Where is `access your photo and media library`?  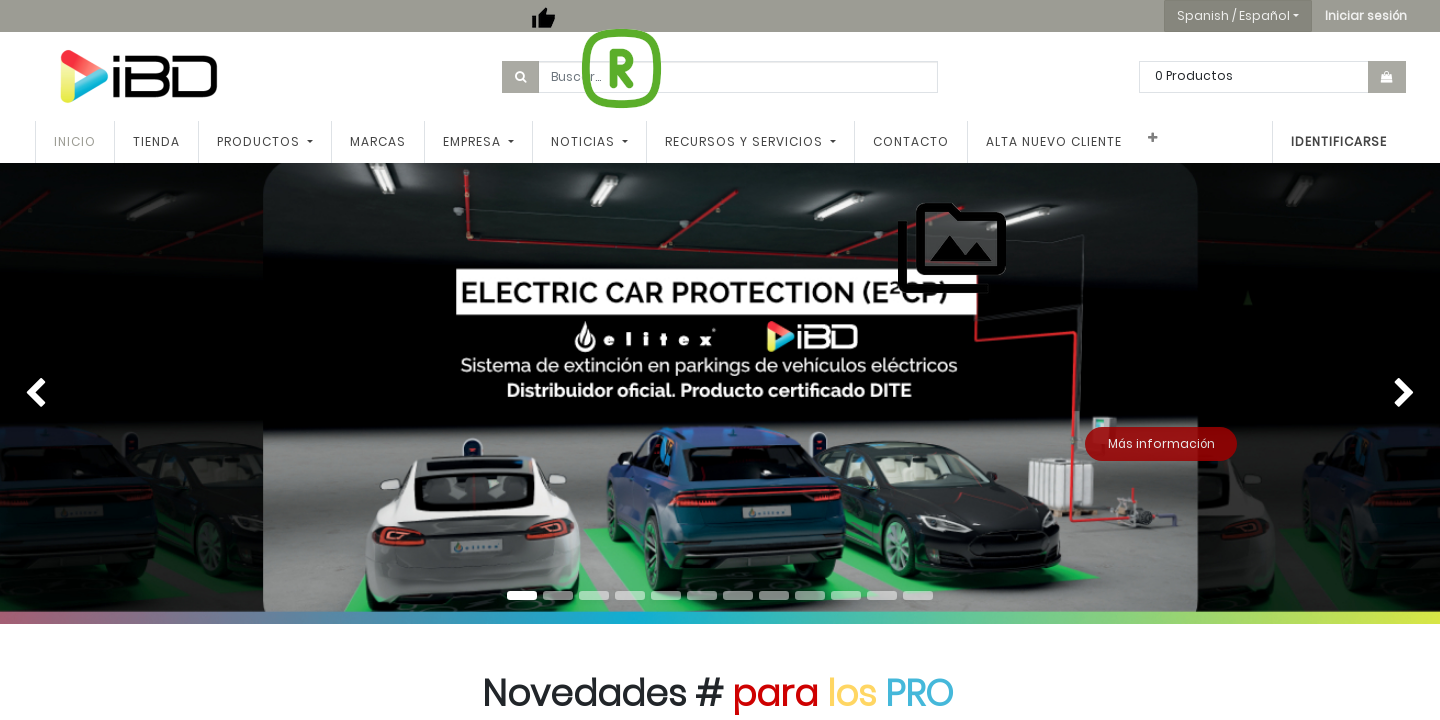
access your photo and media library is located at coordinates (952, 248).